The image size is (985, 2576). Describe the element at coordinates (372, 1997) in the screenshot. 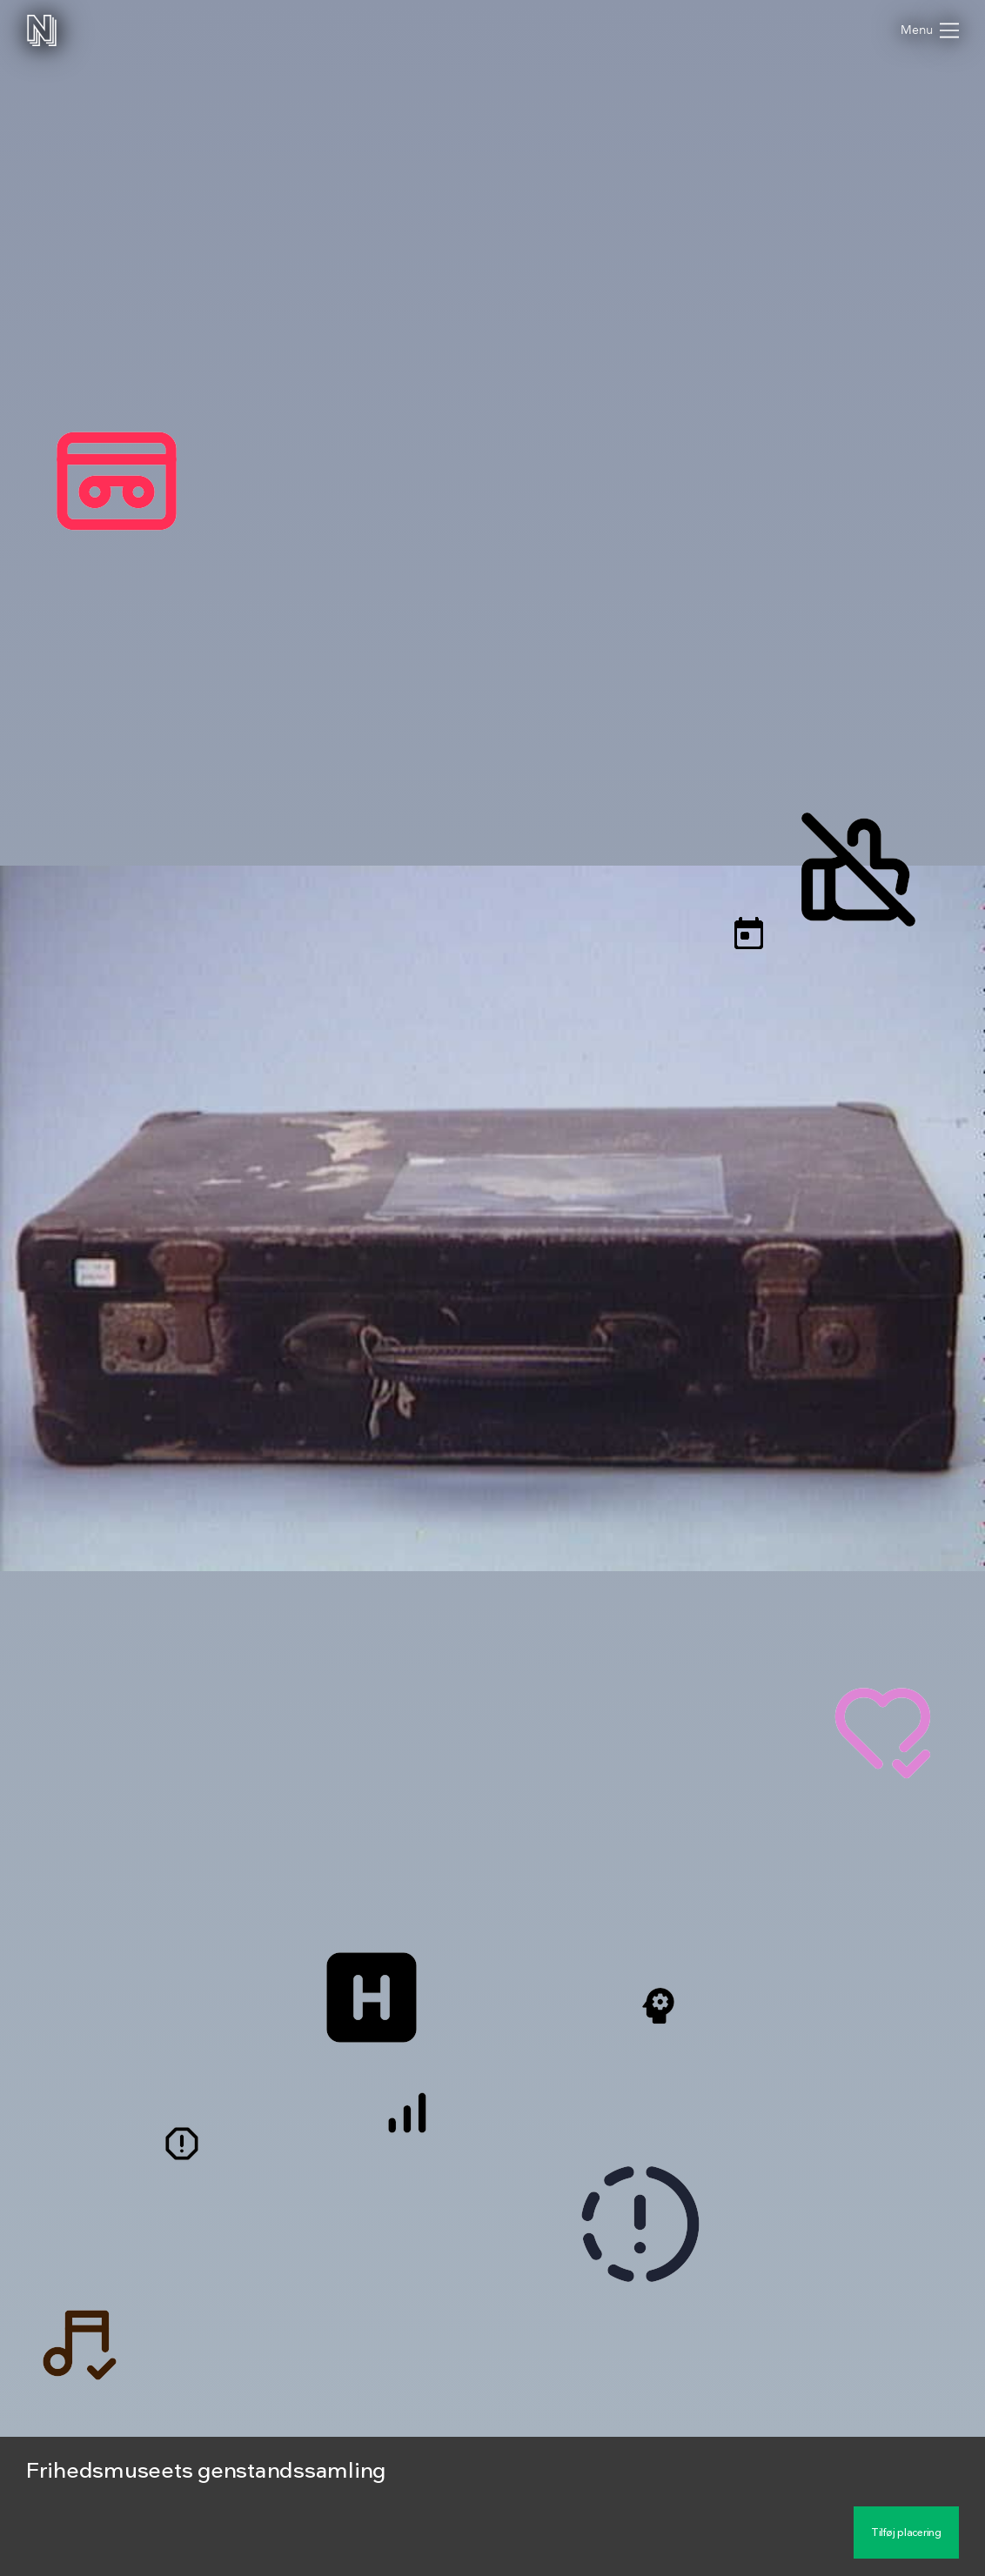

I see `indicates a helipad or helicopter landing zone` at that location.